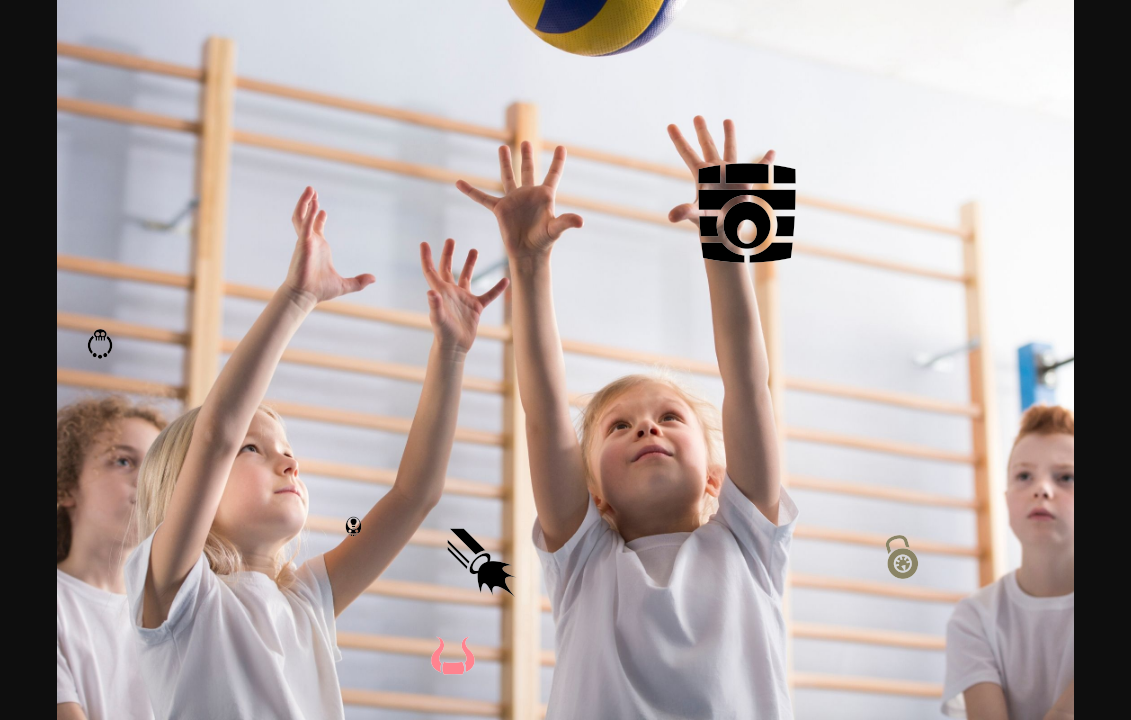  What do you see at coordinates (901, 557) in the screenshot?
I see `access security or lock settings` at bounding box center [901, 557].